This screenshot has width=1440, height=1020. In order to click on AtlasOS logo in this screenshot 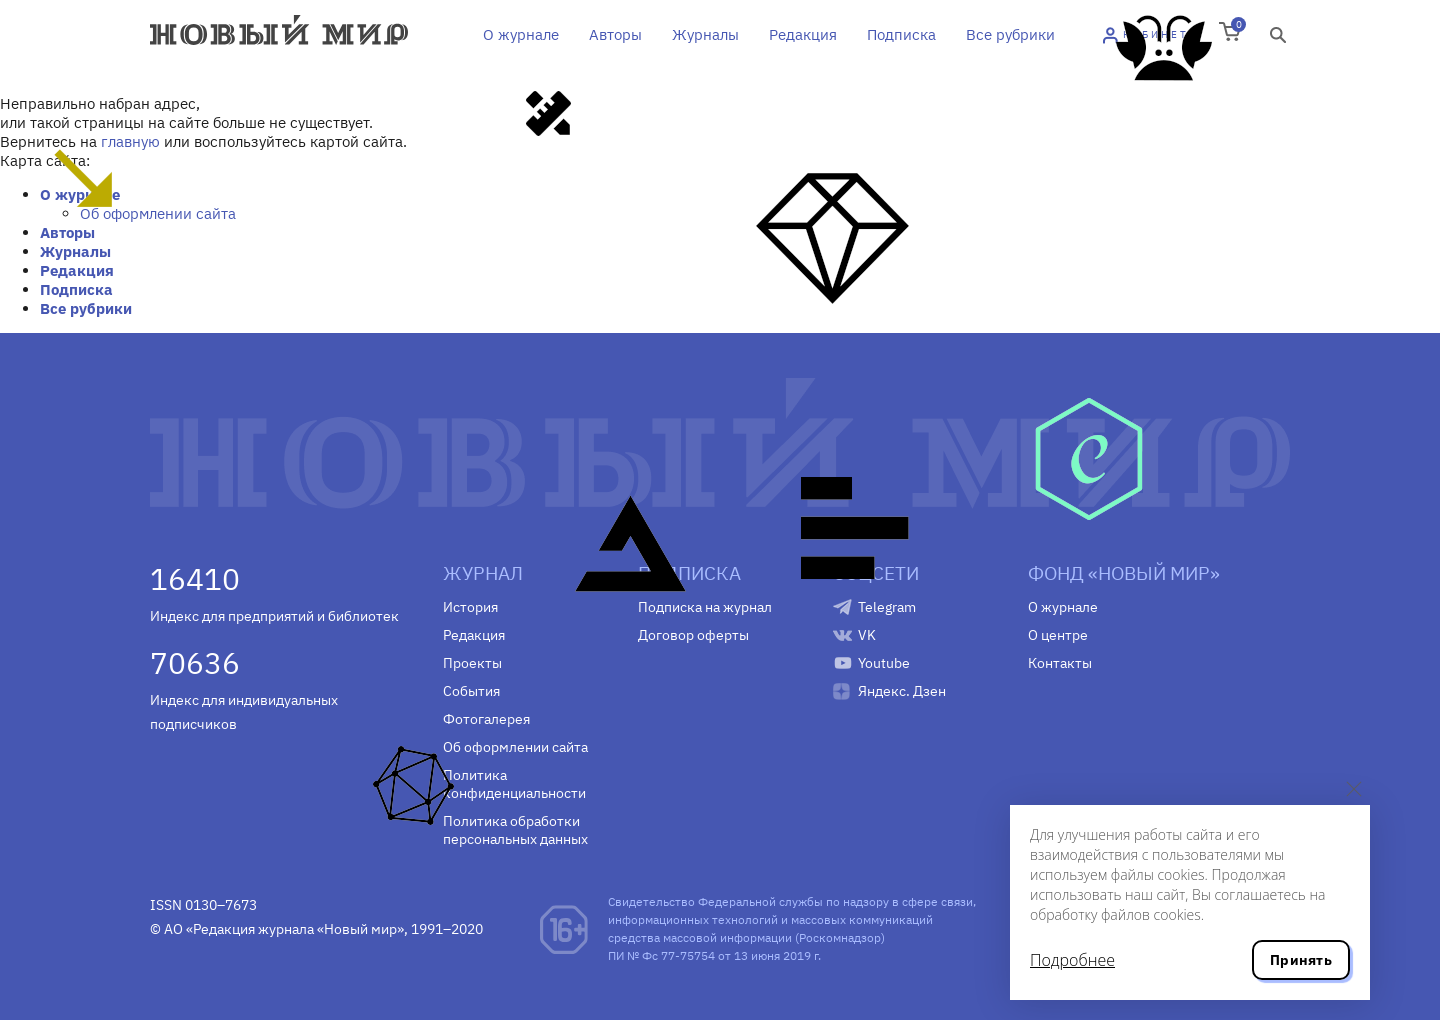, I will do `click(630, 543)`.